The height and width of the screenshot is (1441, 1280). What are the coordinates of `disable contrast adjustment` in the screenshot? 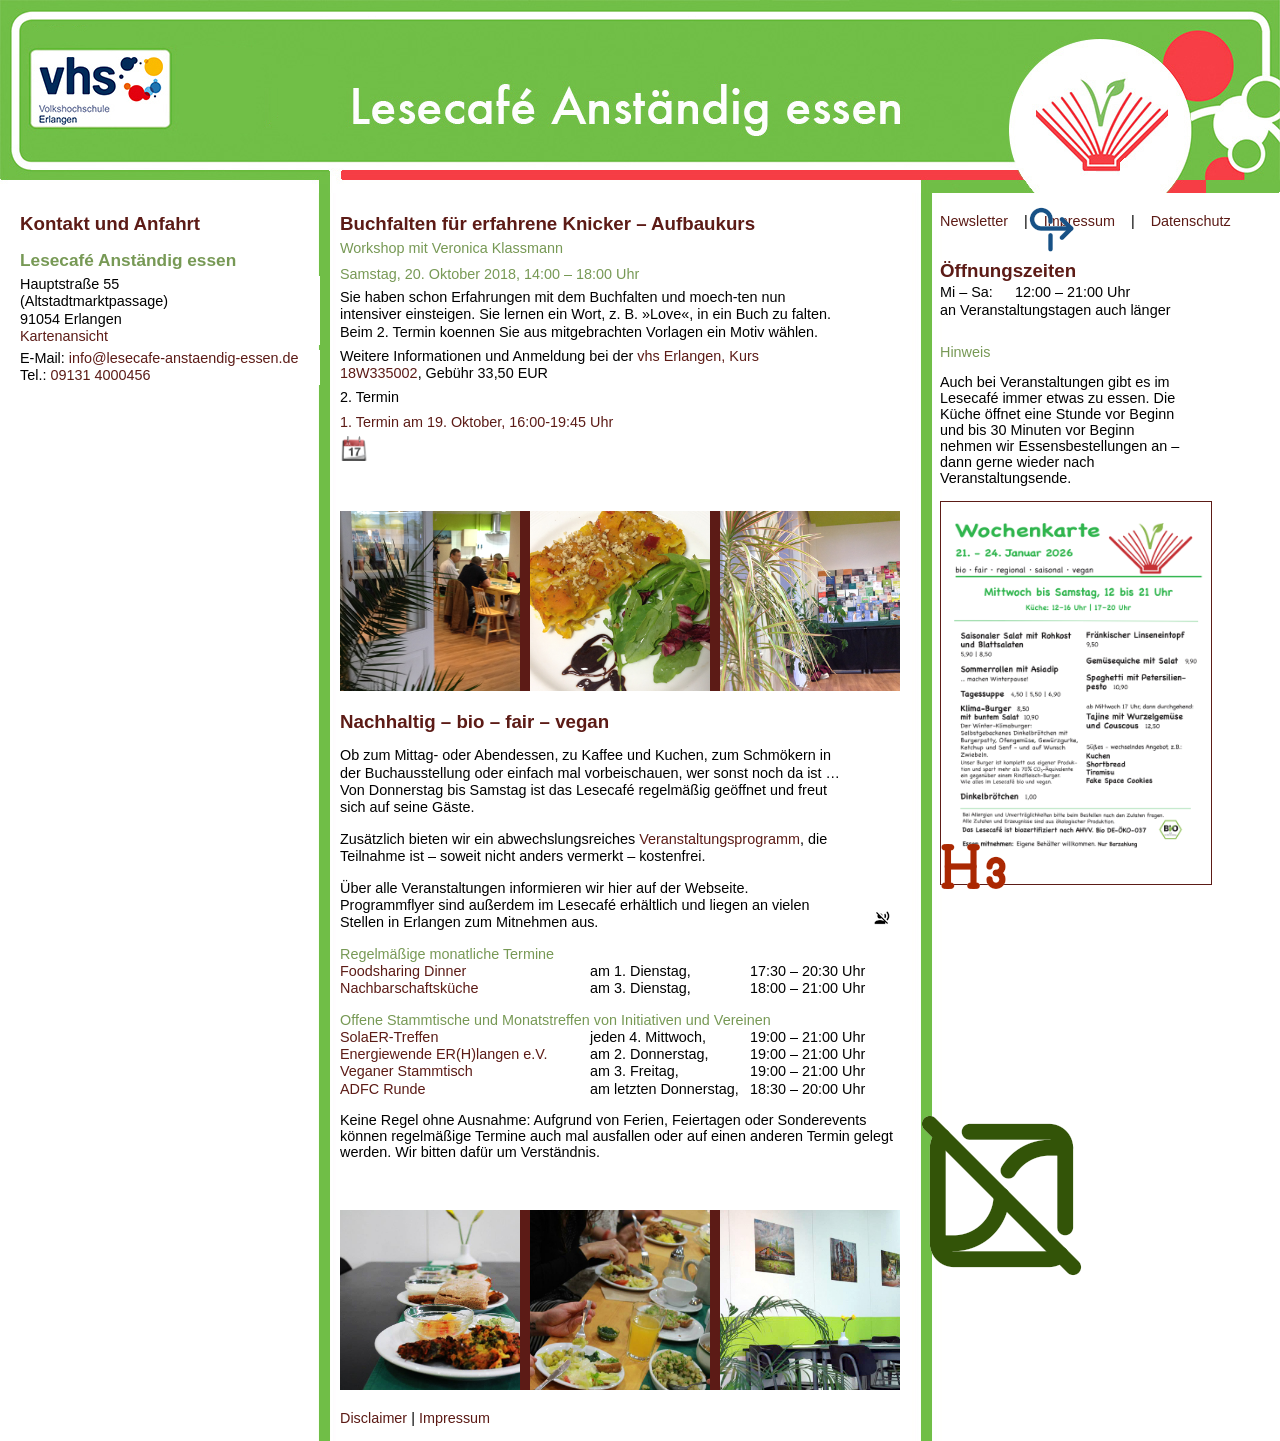 It's located at (1001, 1195).